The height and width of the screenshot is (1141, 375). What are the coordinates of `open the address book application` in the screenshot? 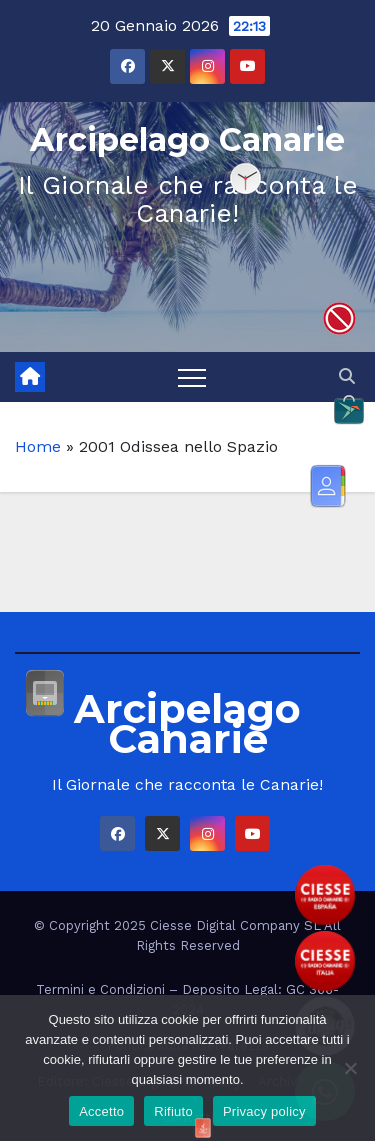 It's located at (328, 486).